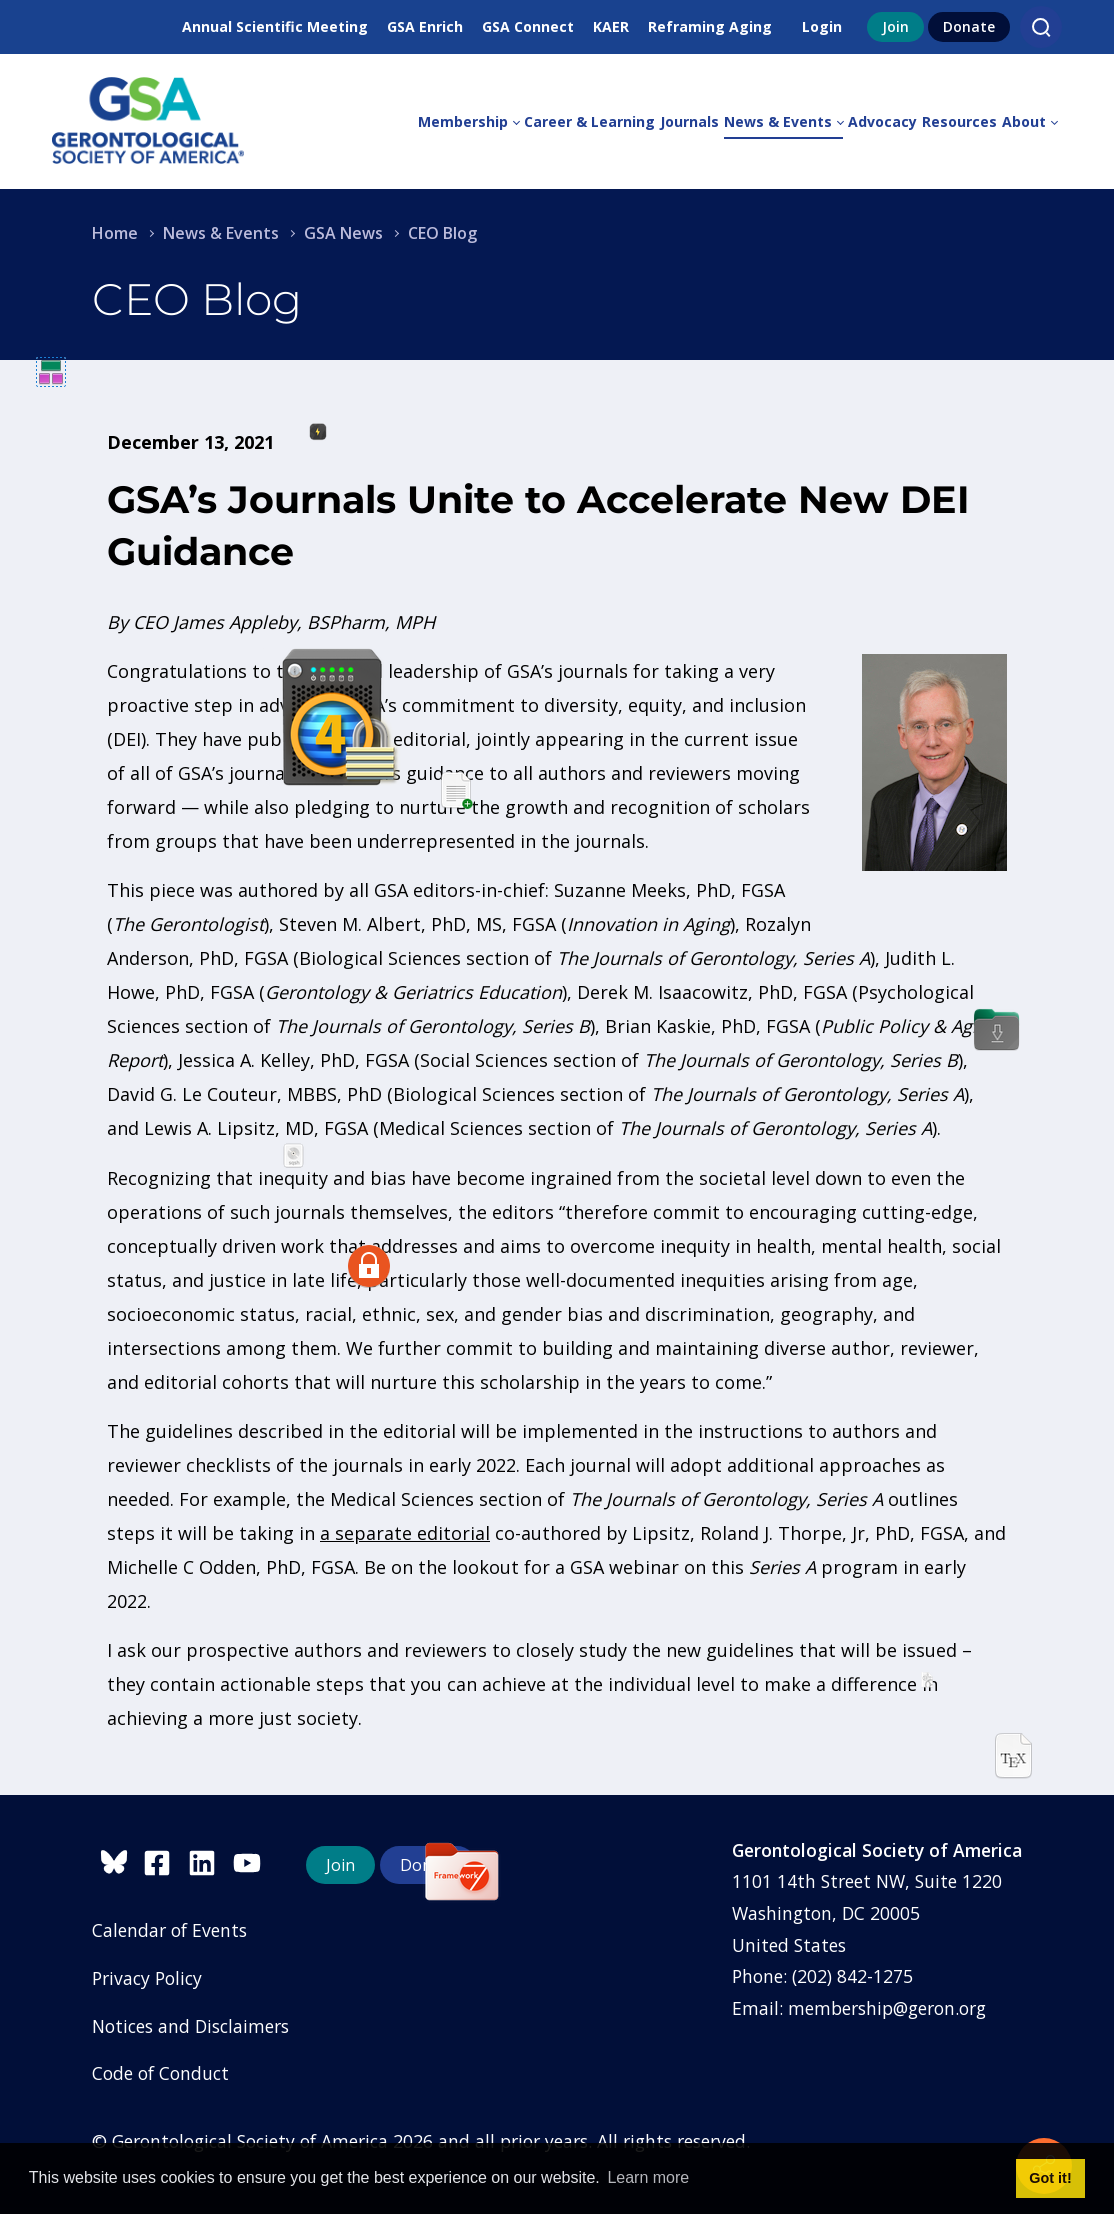  Describe the element at coordinates (51, 372) in the screenshot. I see `select all items in the current view` at that location.